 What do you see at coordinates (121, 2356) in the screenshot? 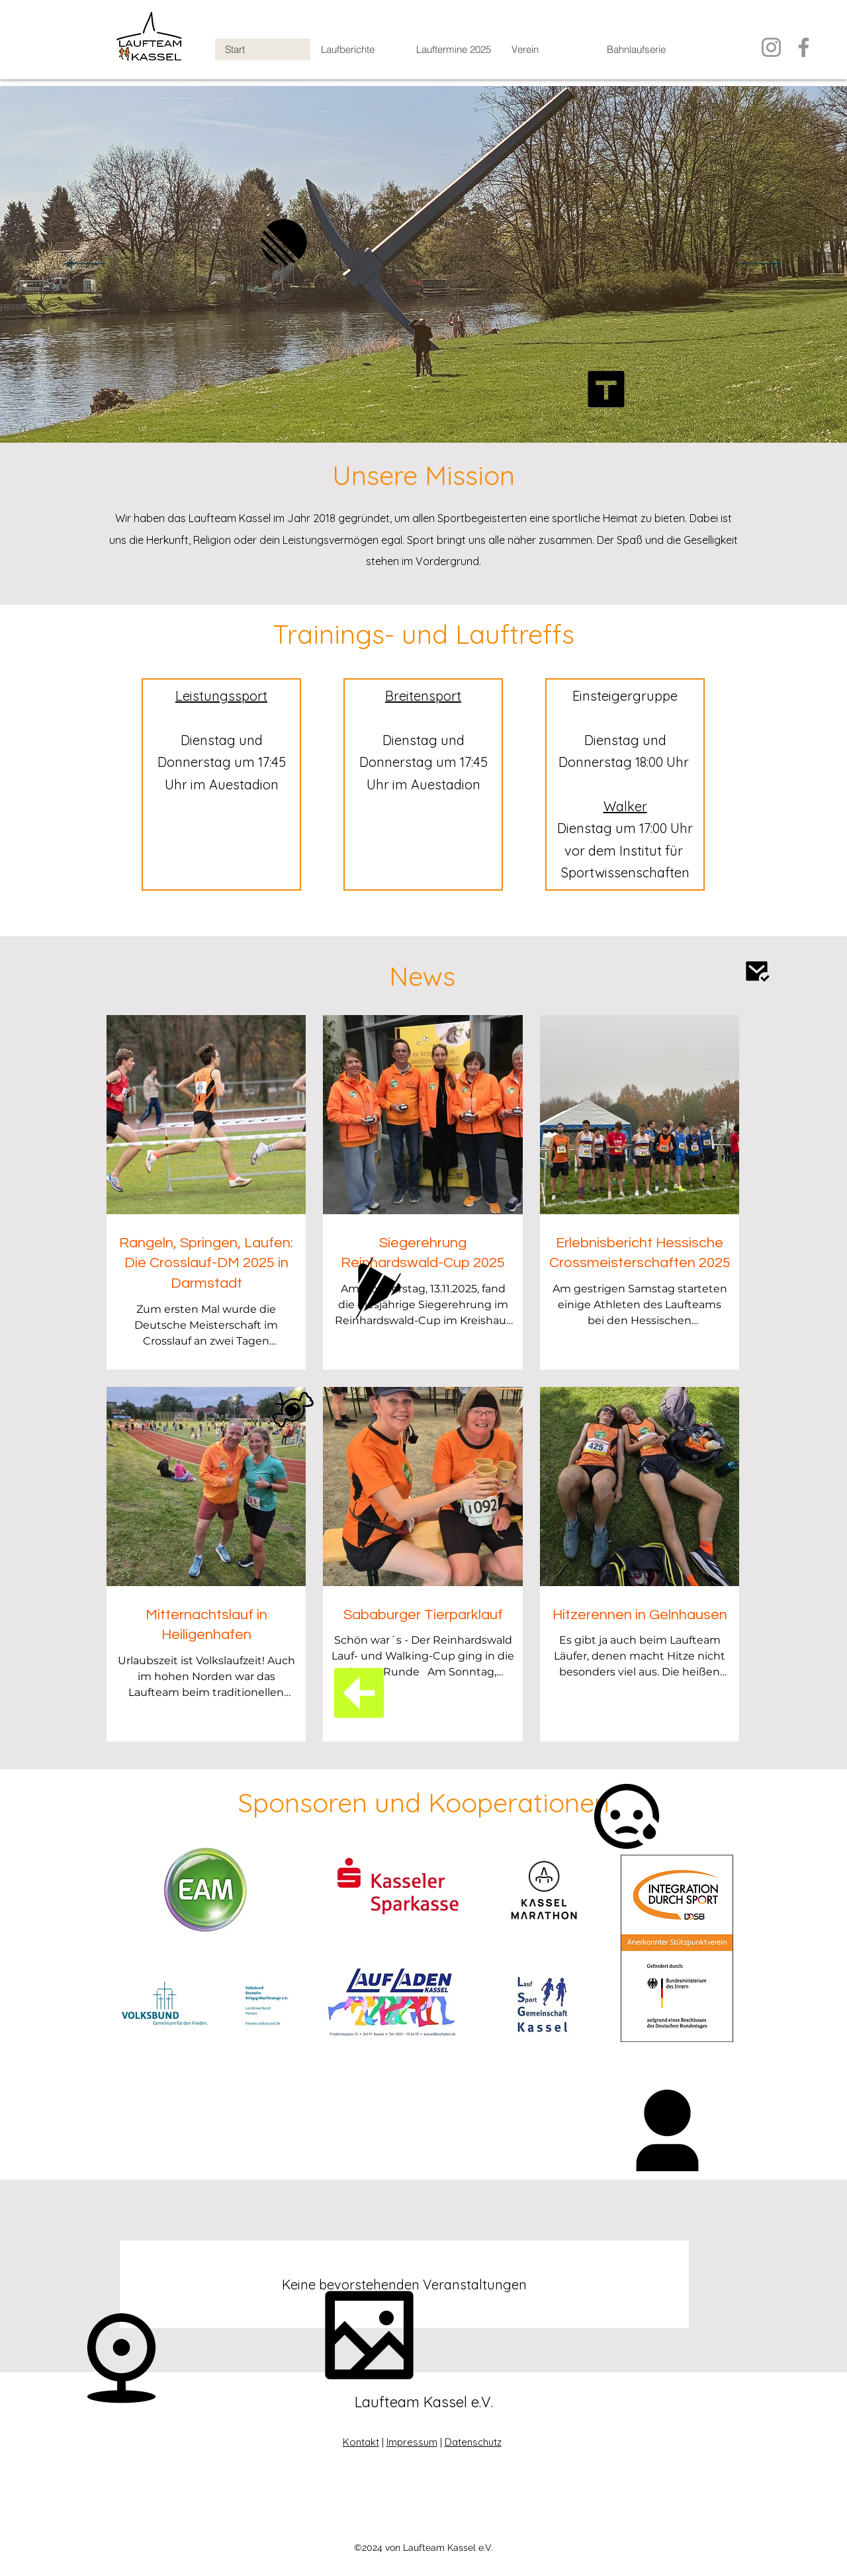
I see `set a search radius around a location` at bounding box center [121, 2356].